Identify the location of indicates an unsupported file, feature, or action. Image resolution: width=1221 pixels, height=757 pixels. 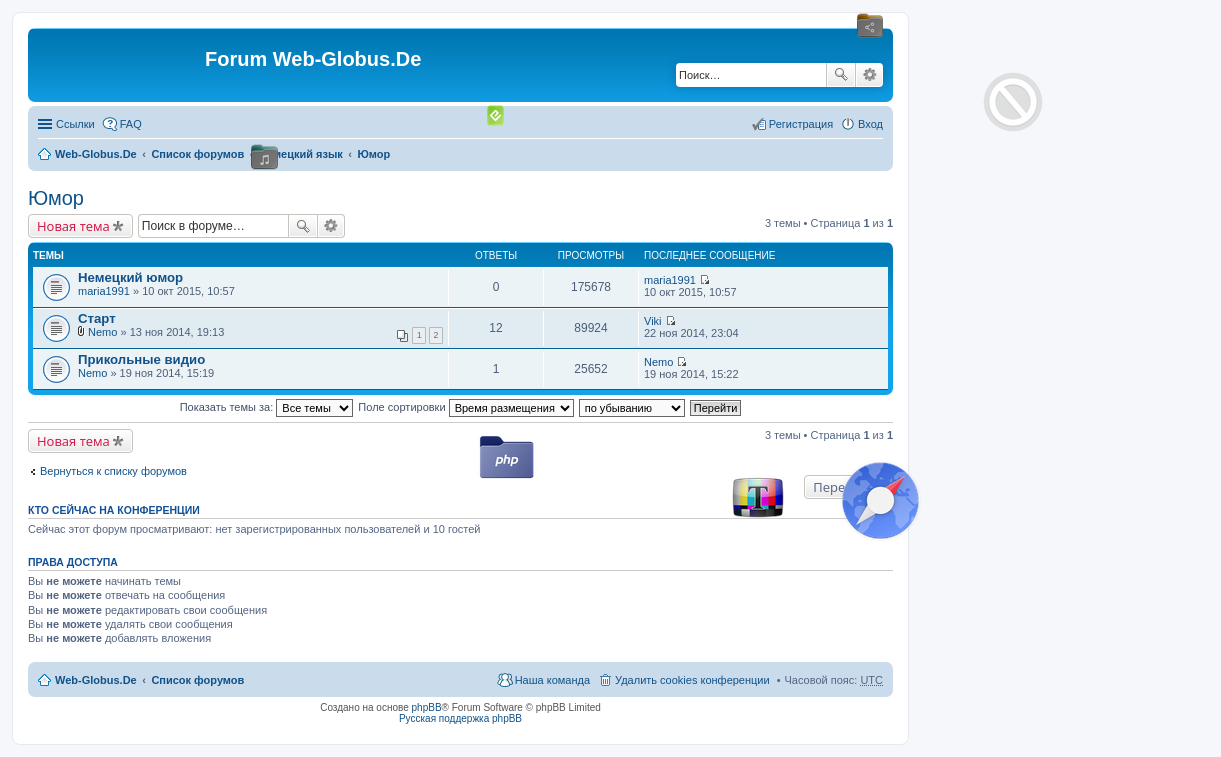
(1013, 102).